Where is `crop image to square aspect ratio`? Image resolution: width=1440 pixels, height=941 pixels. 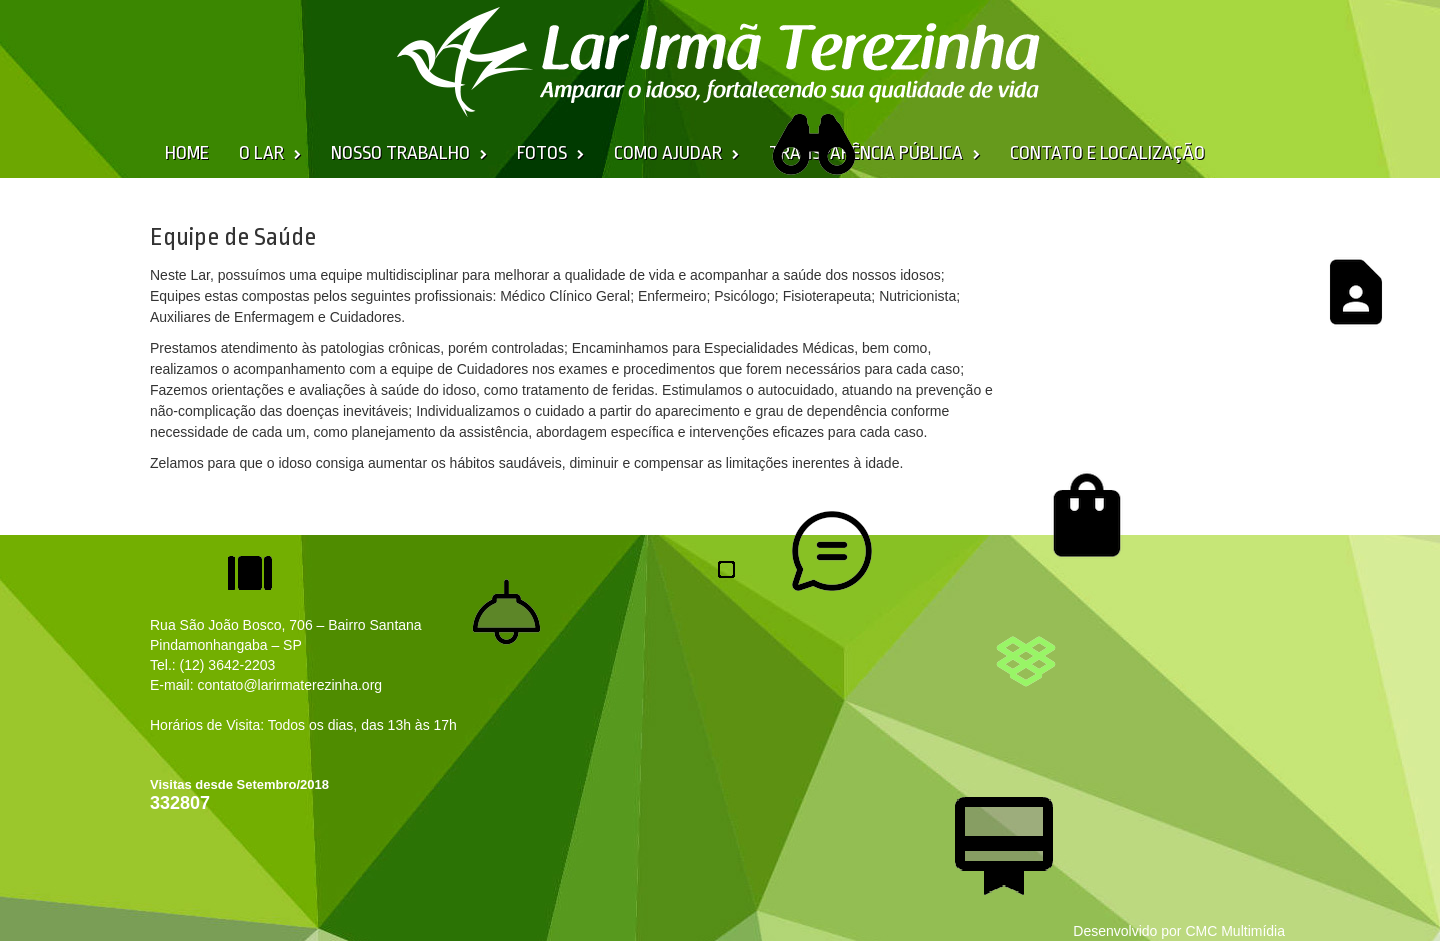
crop image to square aspect ratio is located at coordinates (726, 569).